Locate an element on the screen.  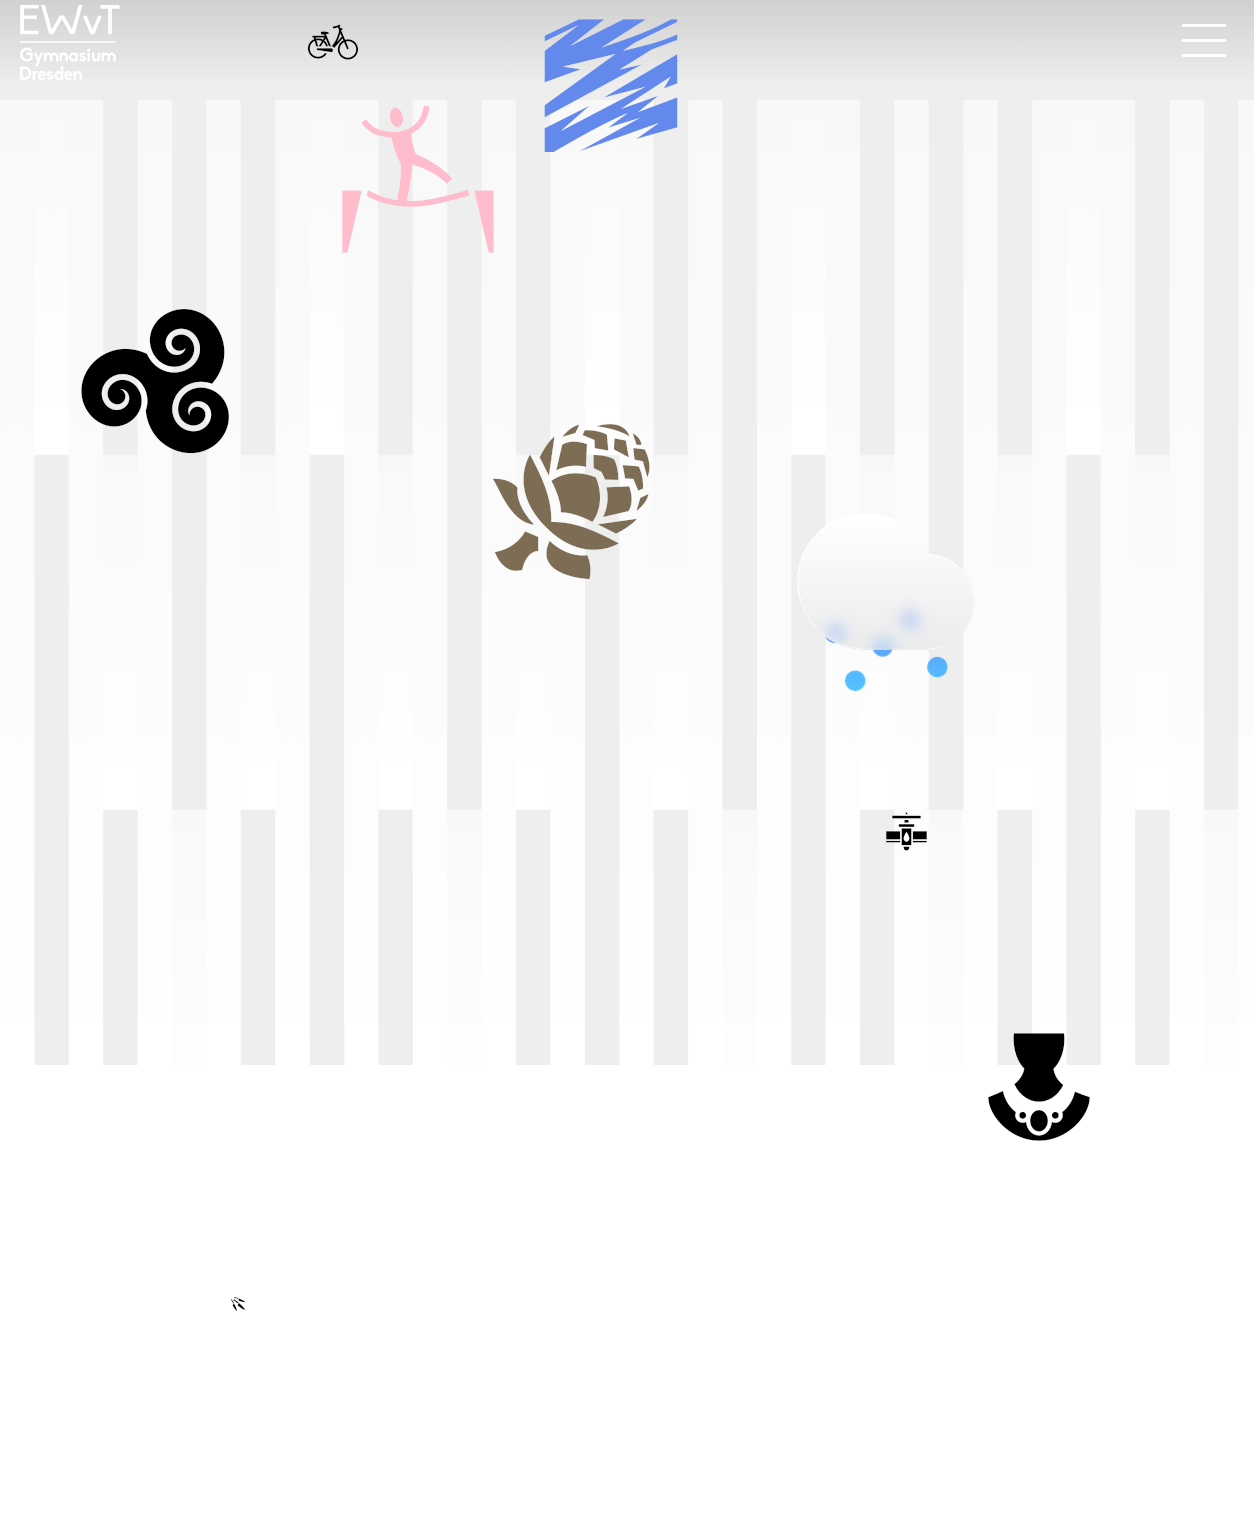
decorative celtic or triskele symbol element is located at coordinates (155, 381).